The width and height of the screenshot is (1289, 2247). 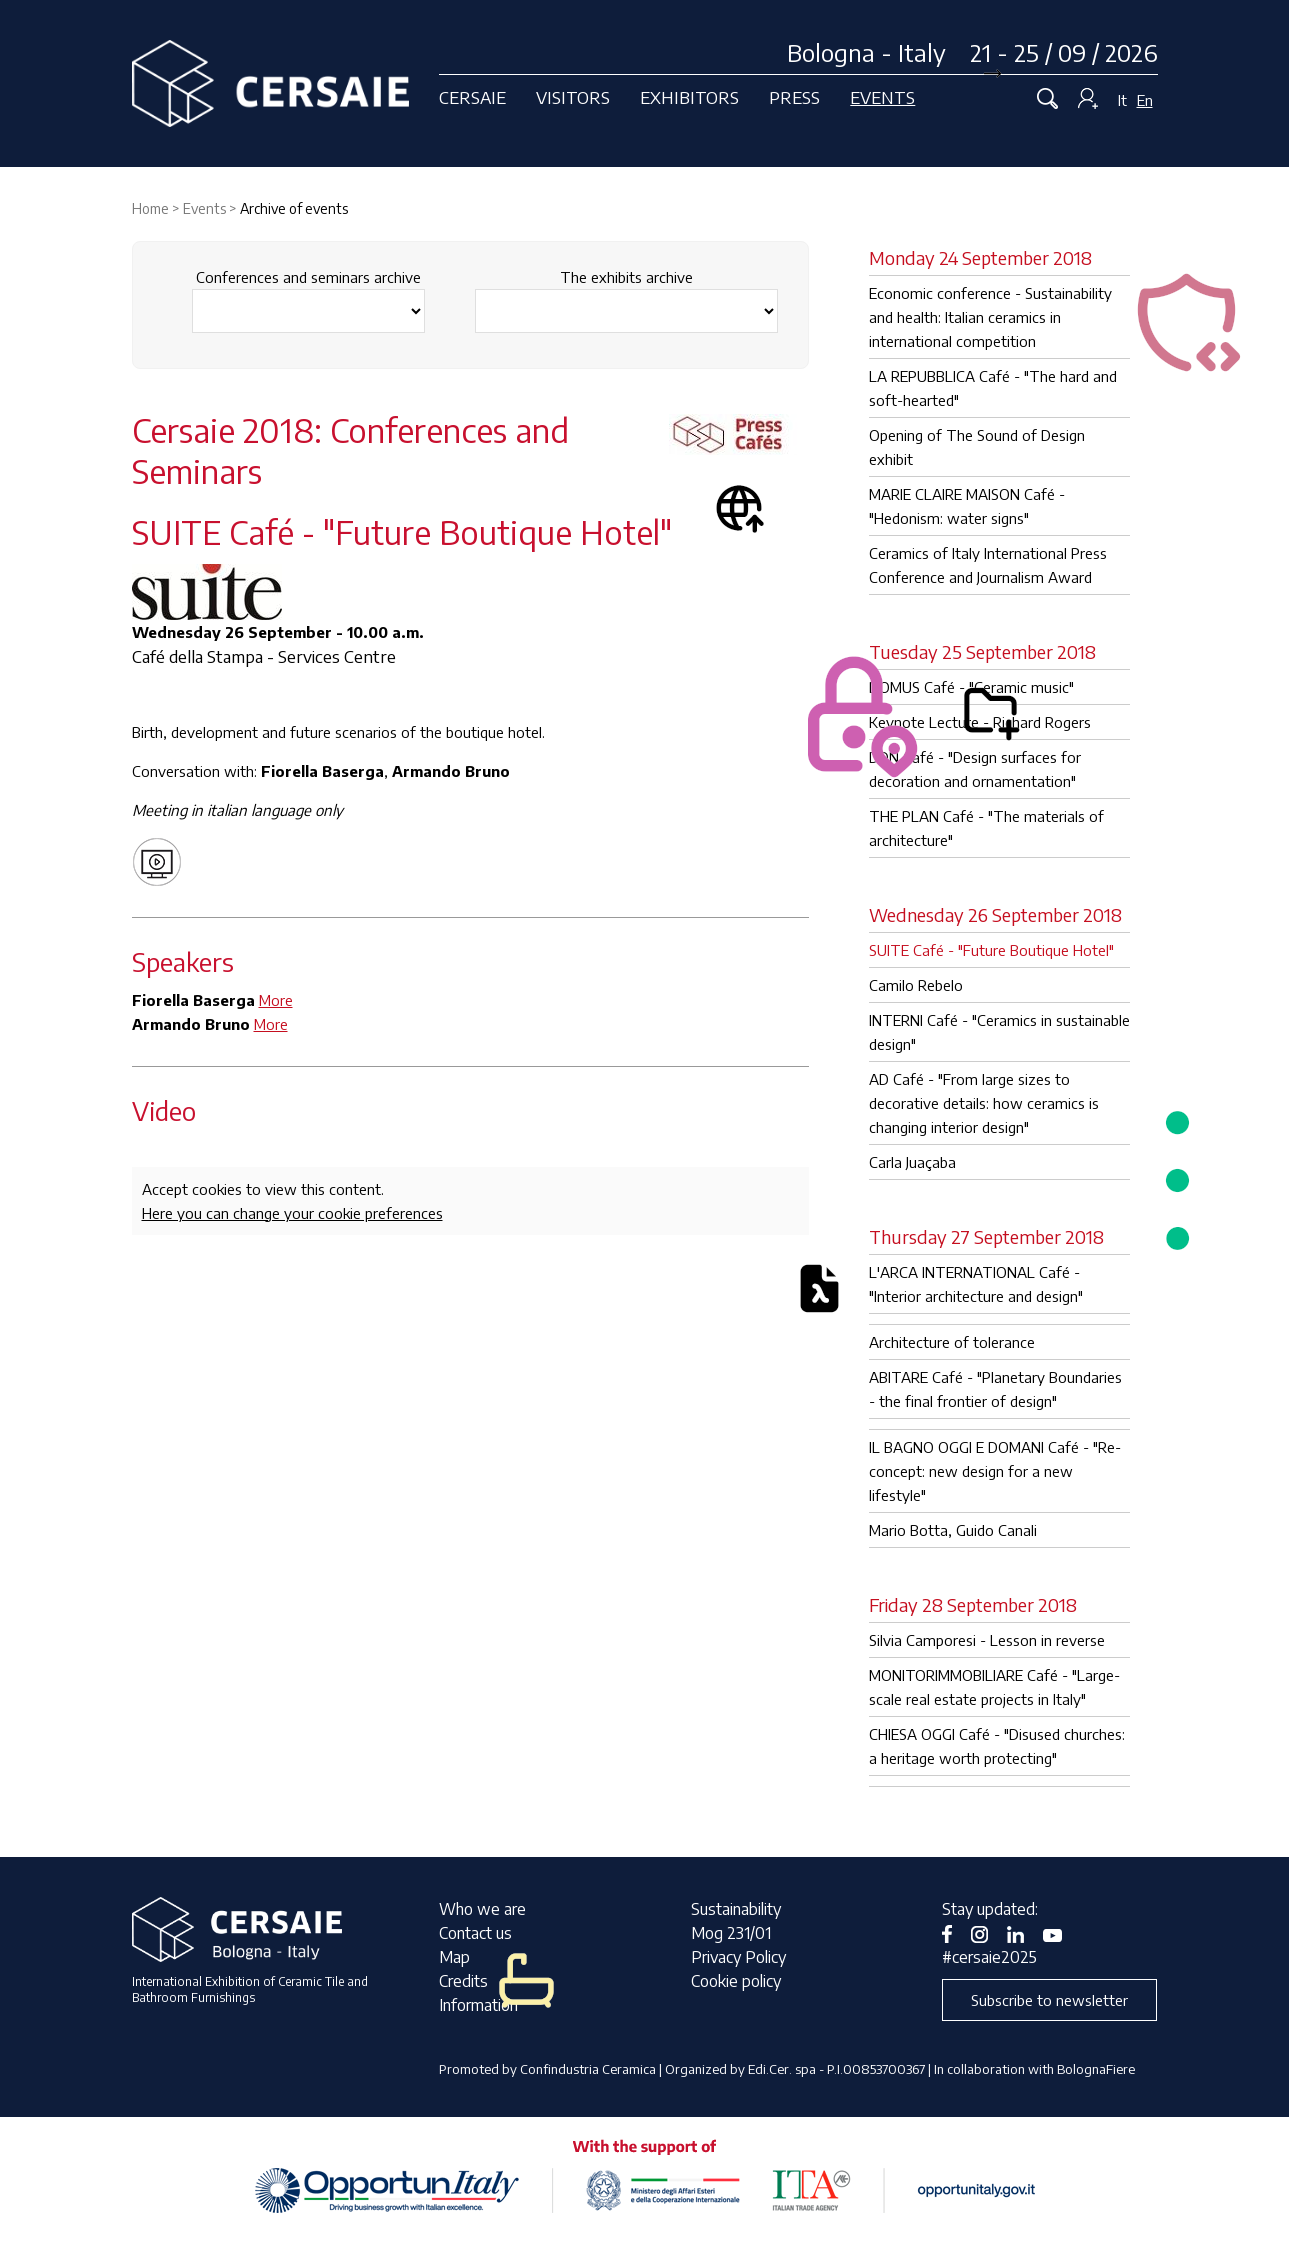 What do you see at coordinates (1186, 322) in the screenshot?
I see `access security code settings` at bounding box center [1186, 322].